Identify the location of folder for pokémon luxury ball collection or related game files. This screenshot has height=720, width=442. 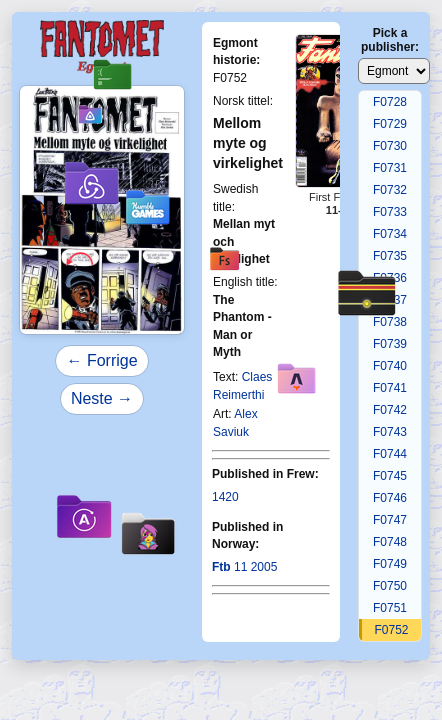
(366, 294).